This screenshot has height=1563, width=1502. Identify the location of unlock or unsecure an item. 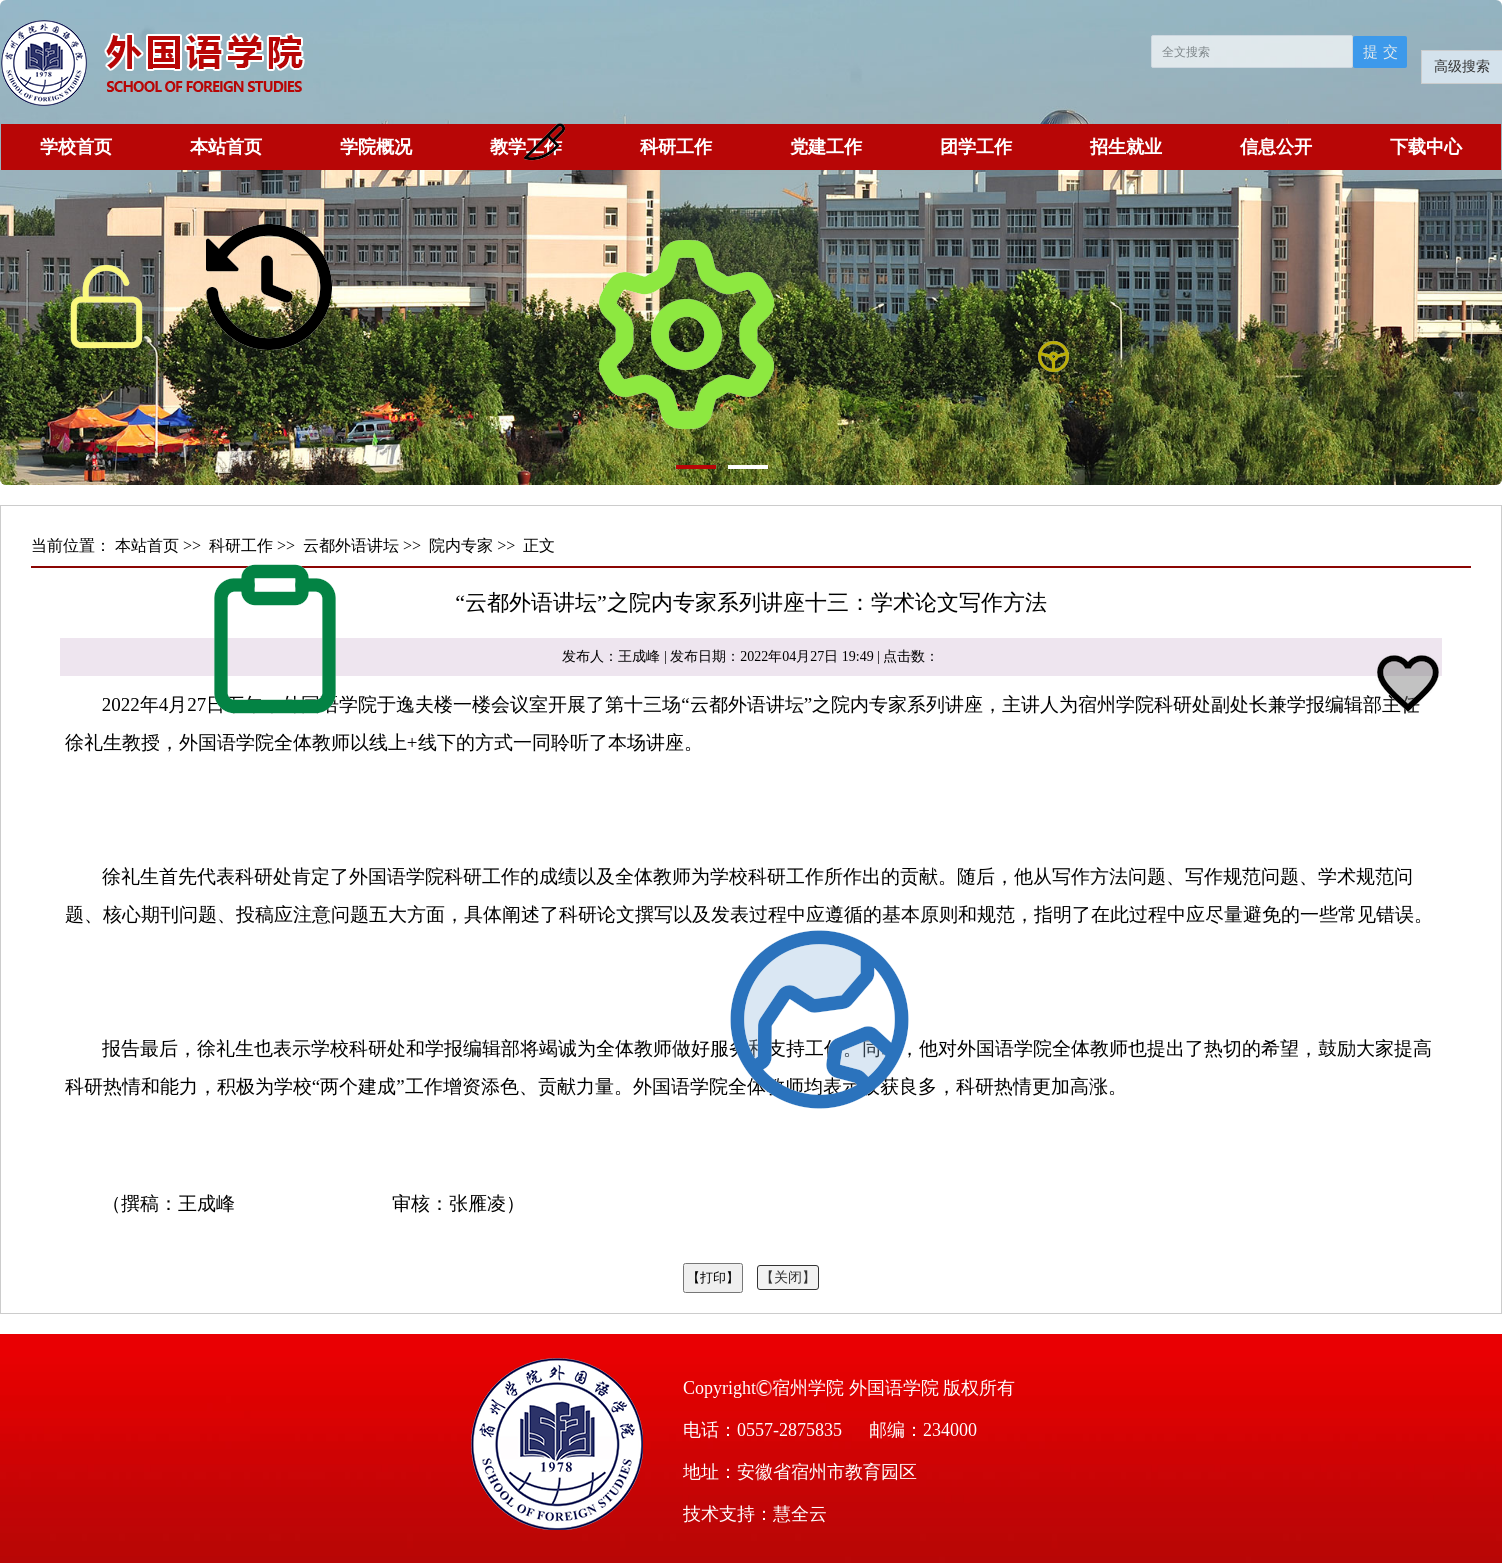
(106, 308).